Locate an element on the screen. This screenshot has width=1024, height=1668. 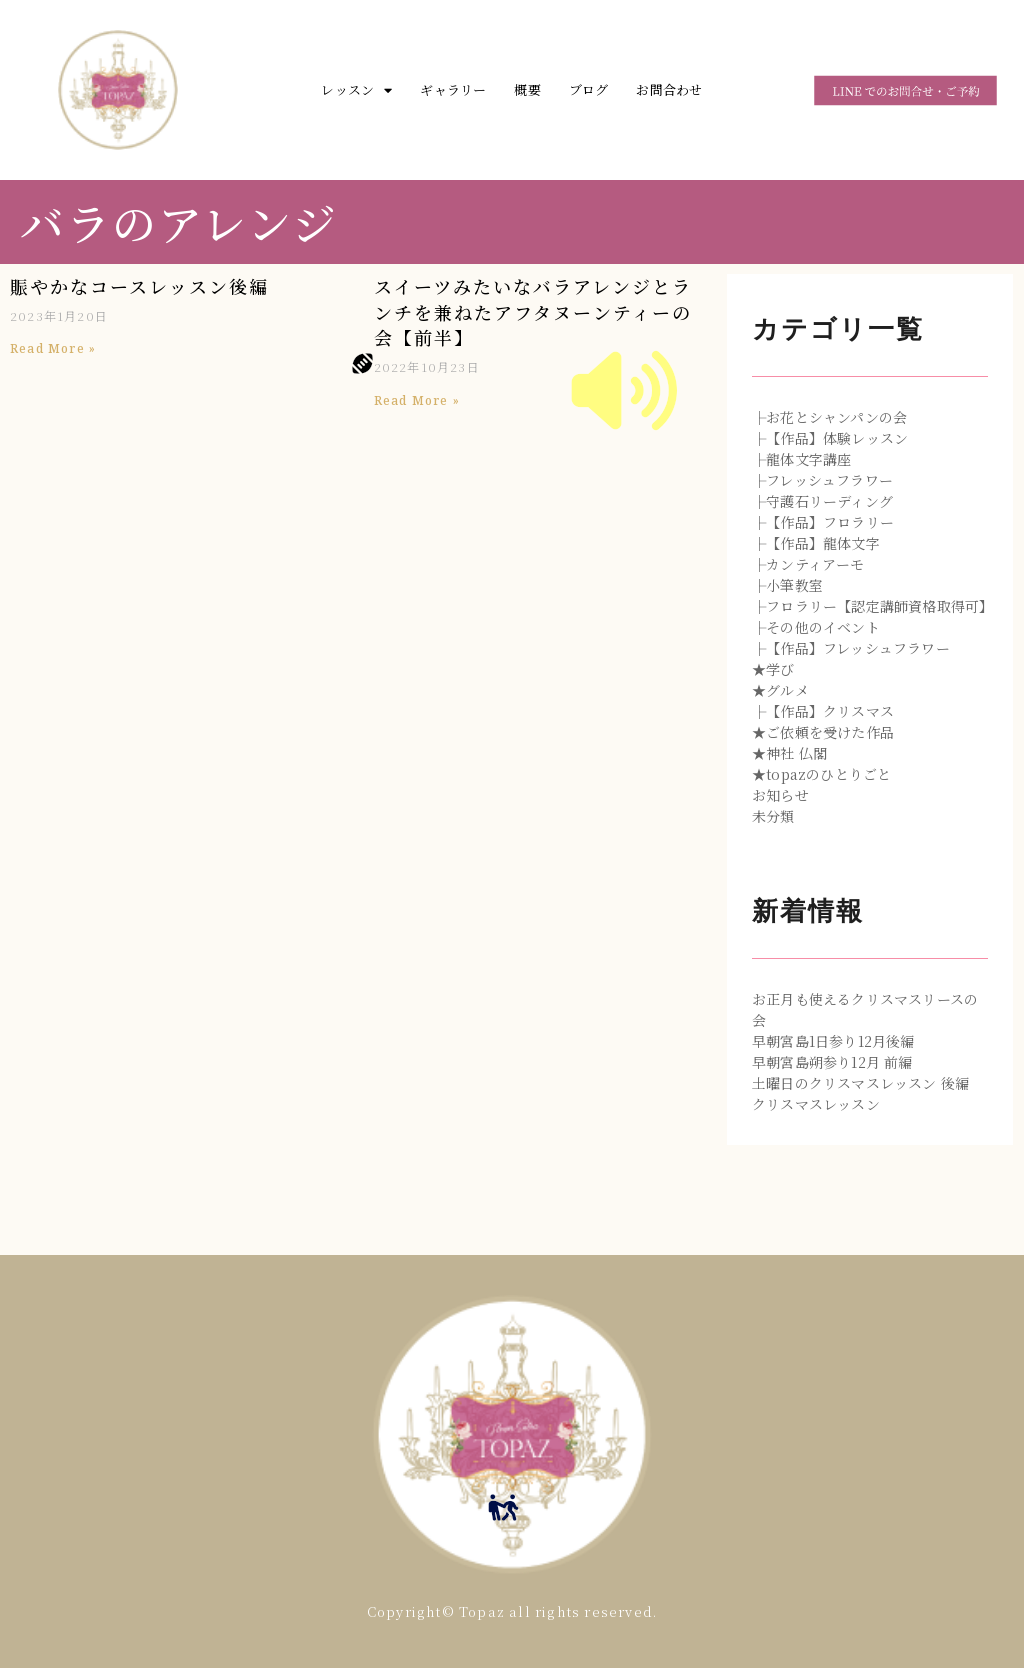
increase audio volume is located at coordinates (621, 390).